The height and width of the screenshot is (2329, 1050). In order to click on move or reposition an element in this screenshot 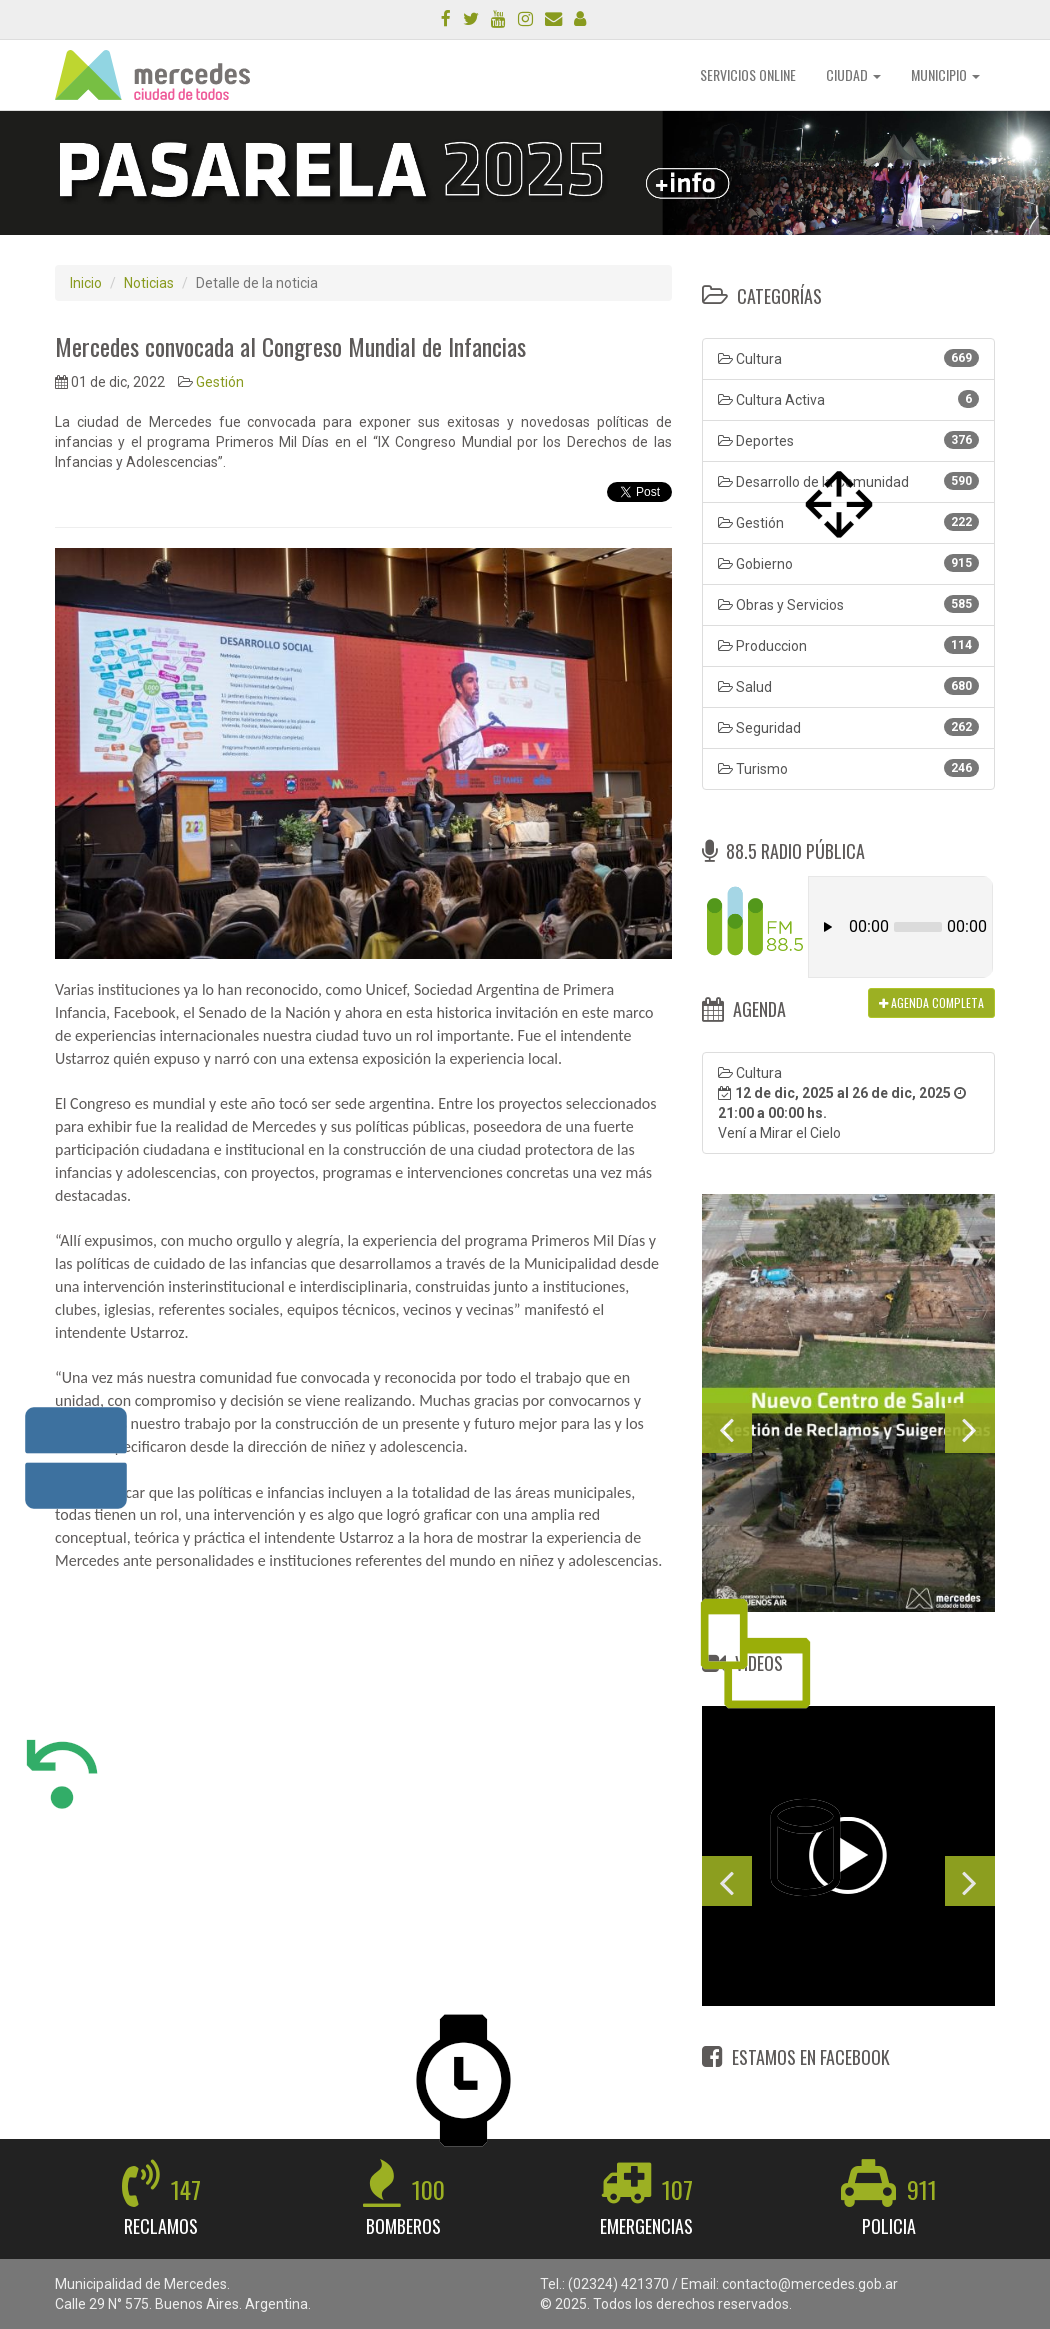, I will do `click(839, 507)`.